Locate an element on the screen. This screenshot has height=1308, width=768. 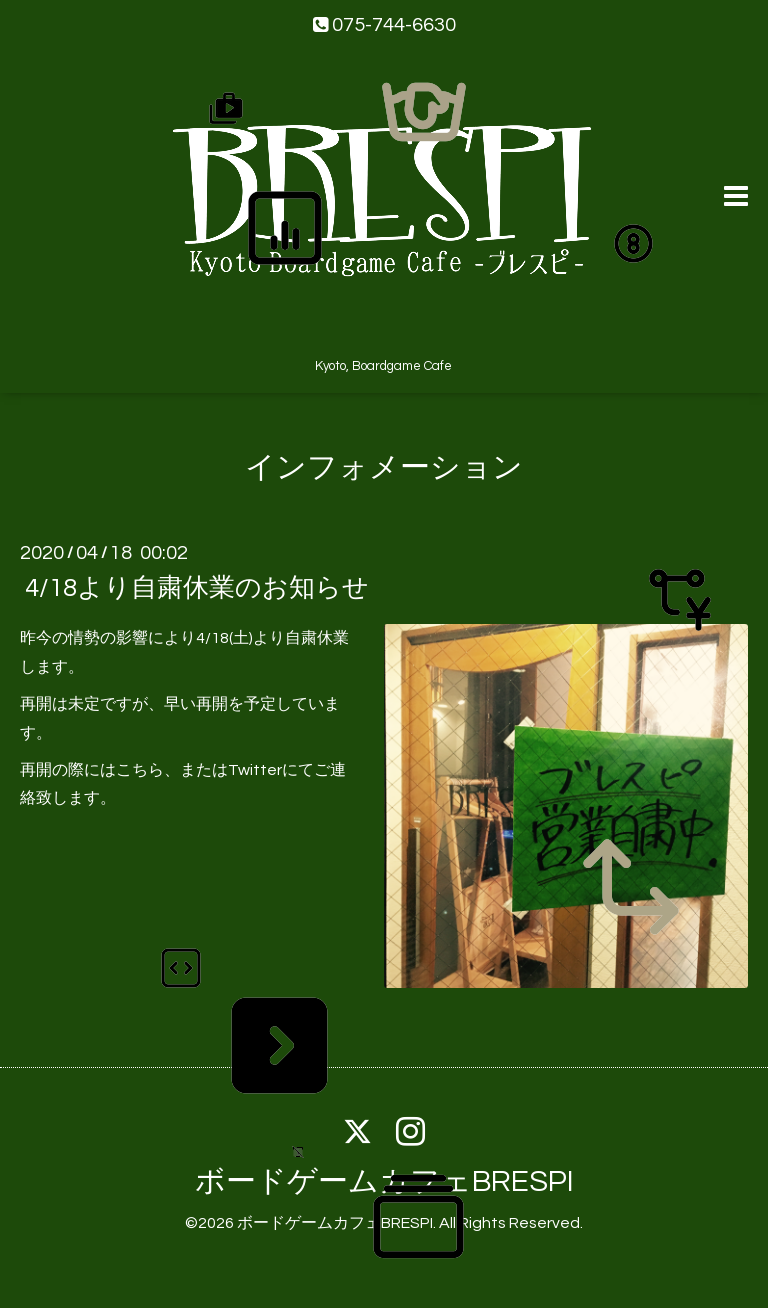
view or edit source code is located at coordinates (181, 968).